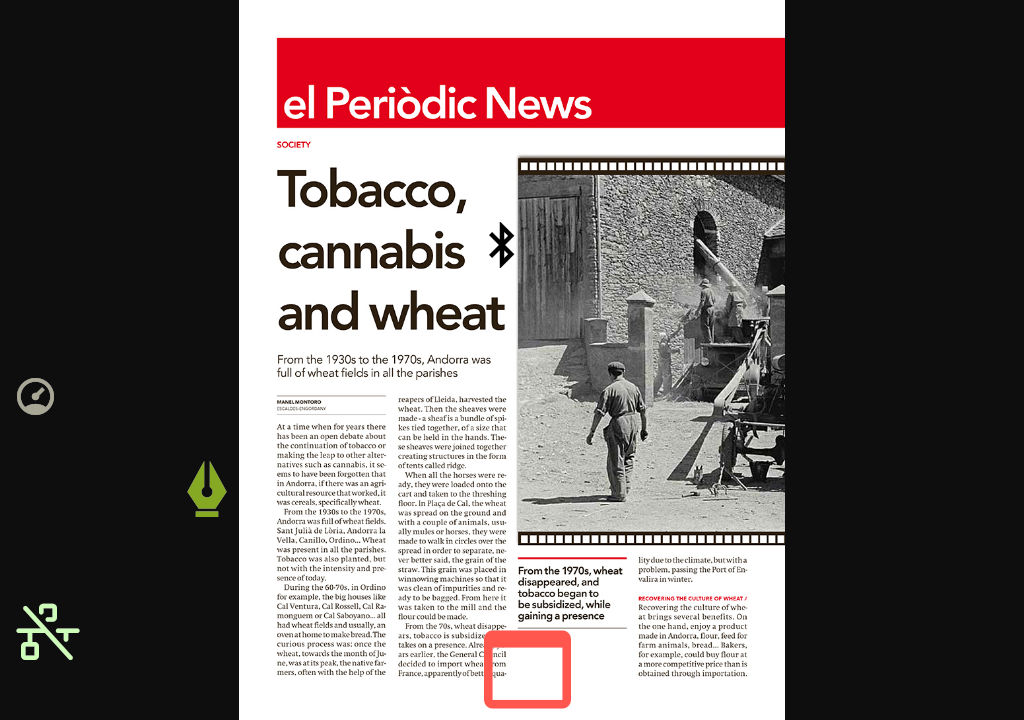 This screenshot has width=1024, height=720. Describe the element at coordinates (35, 396) in the screenshot. I see `access the dashboard overview` at that location.